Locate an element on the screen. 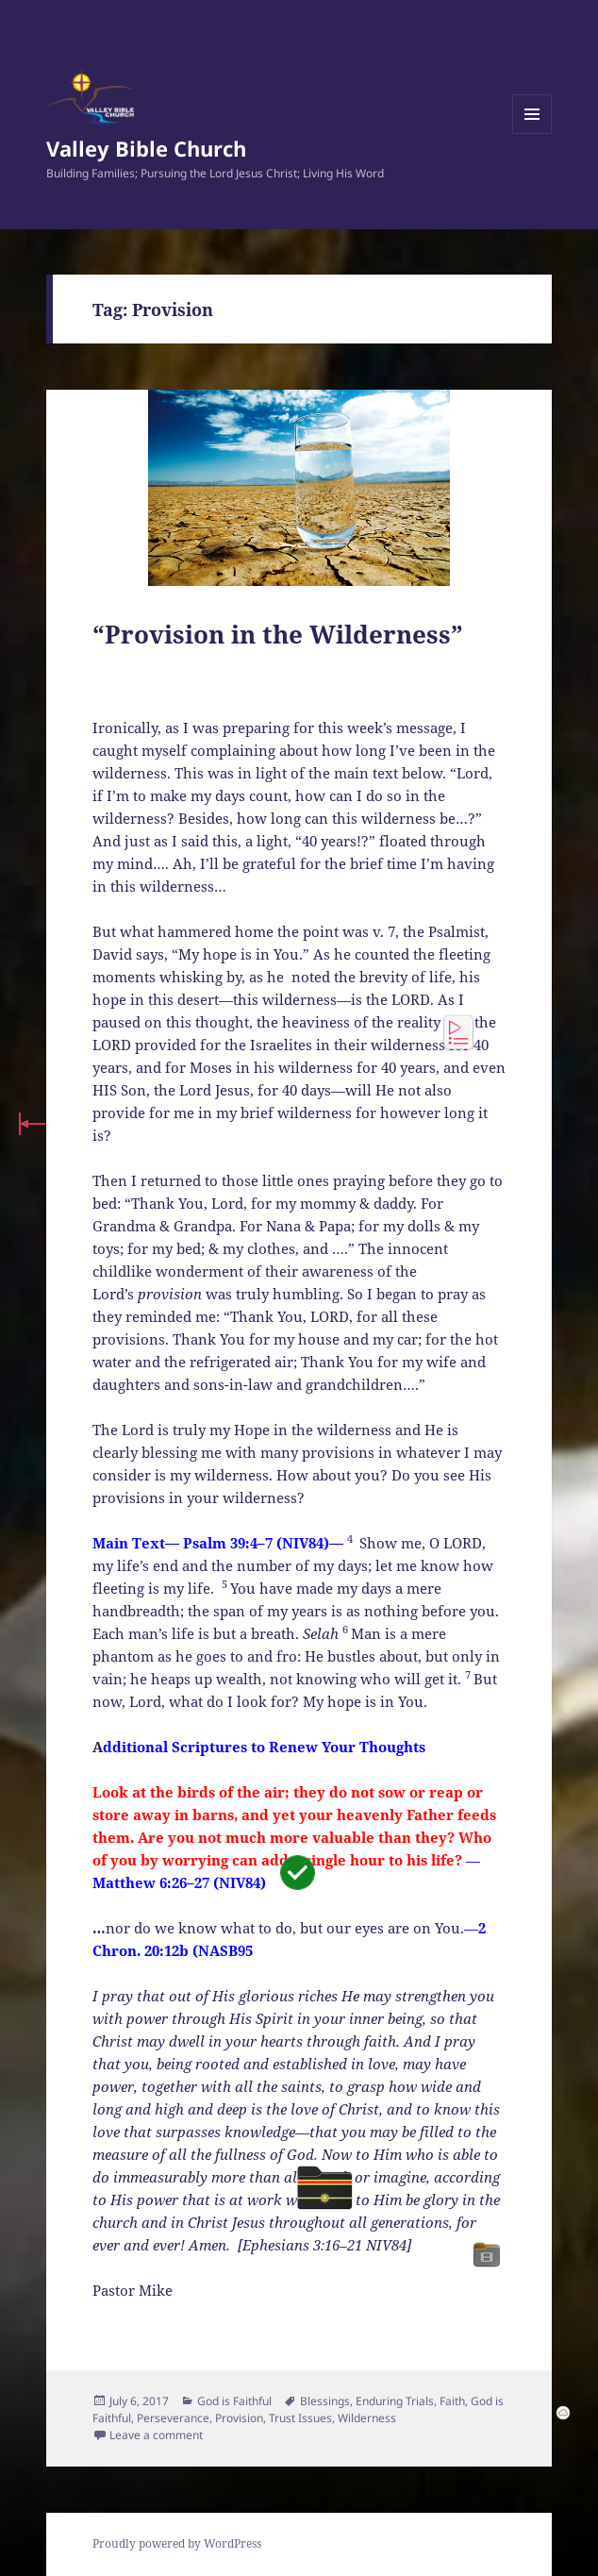 Image resolution: width=598 pixels, height=2576 pixels. go to the first item in a list or sequence is located at coordinates (32, 1124).